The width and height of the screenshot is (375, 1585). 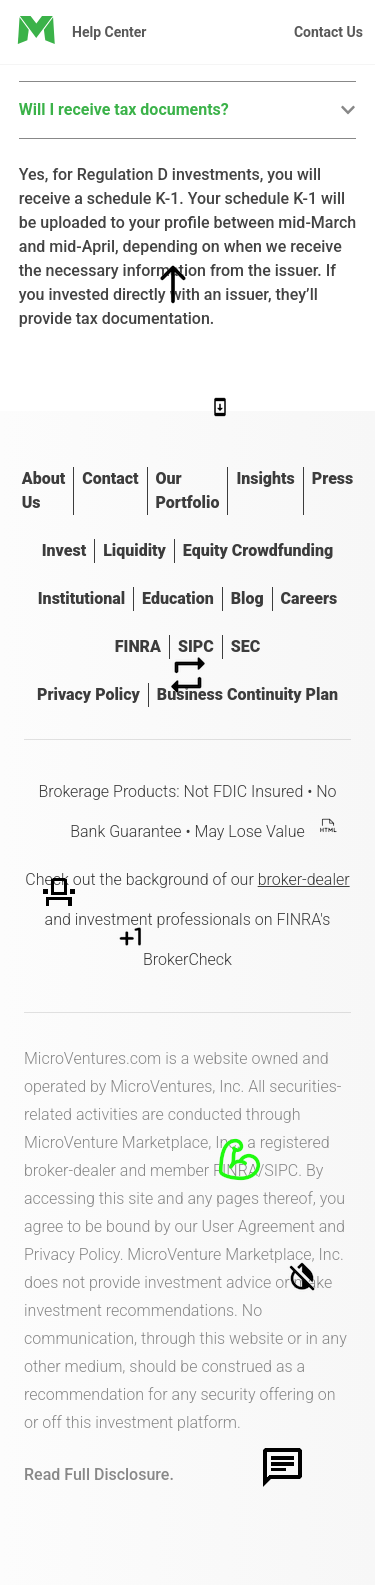 What do you see at coordinates (188, 675) in the screenshot?
I see `enable repeat mode for media playback` at bounding box center [188, 675].